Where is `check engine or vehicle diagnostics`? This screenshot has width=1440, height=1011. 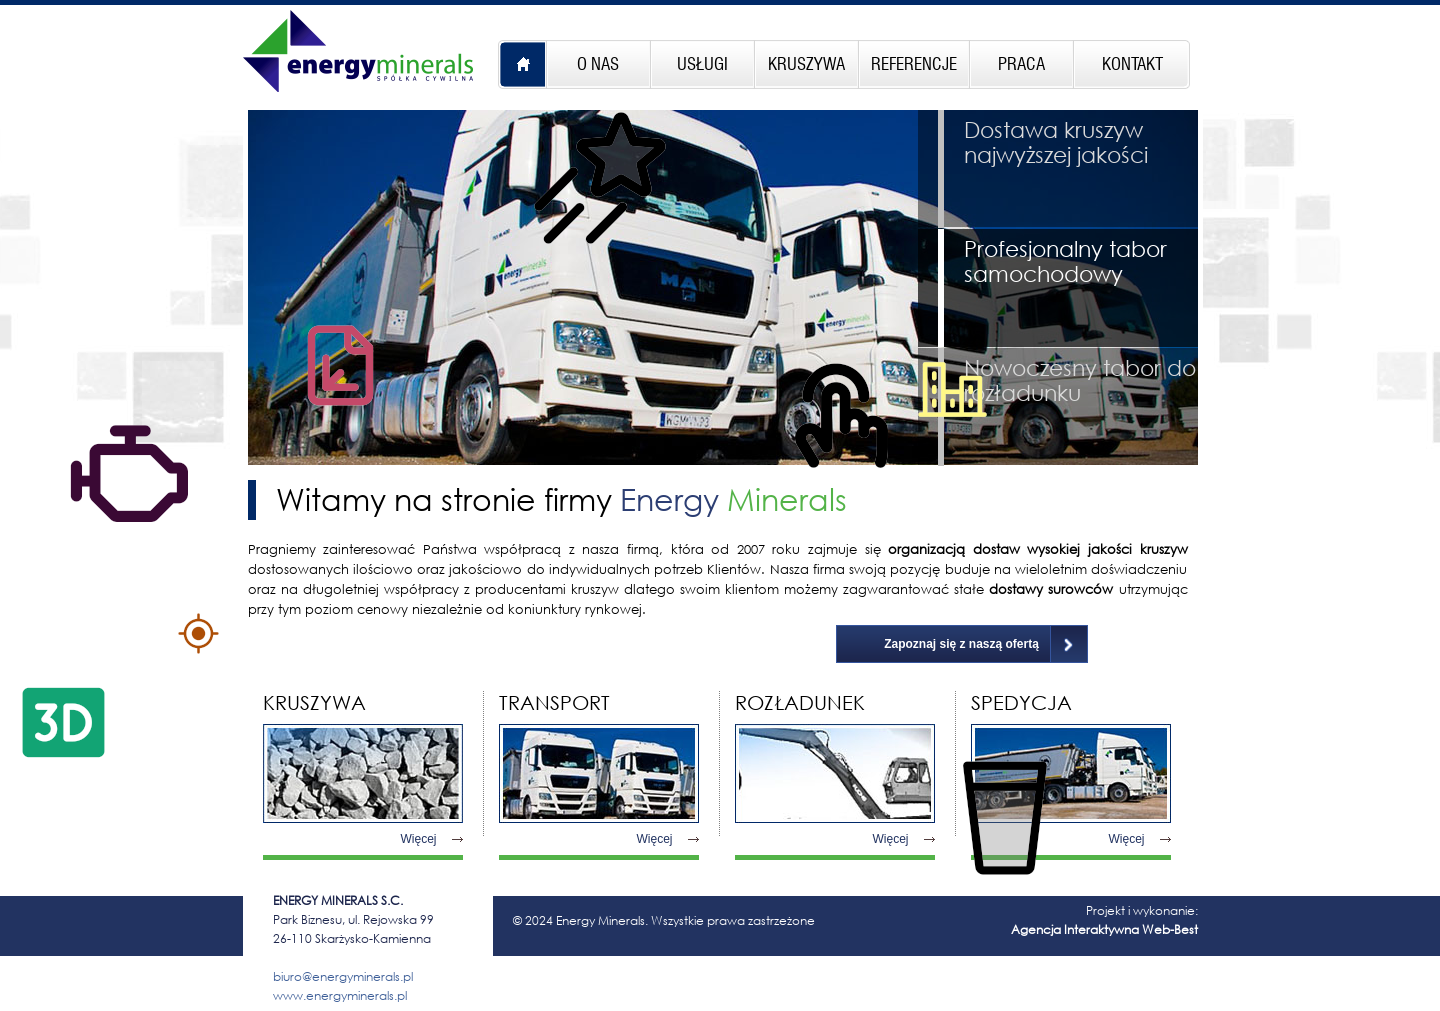 check engine or vehicle diagnostics is located at coordinates (128, 475).